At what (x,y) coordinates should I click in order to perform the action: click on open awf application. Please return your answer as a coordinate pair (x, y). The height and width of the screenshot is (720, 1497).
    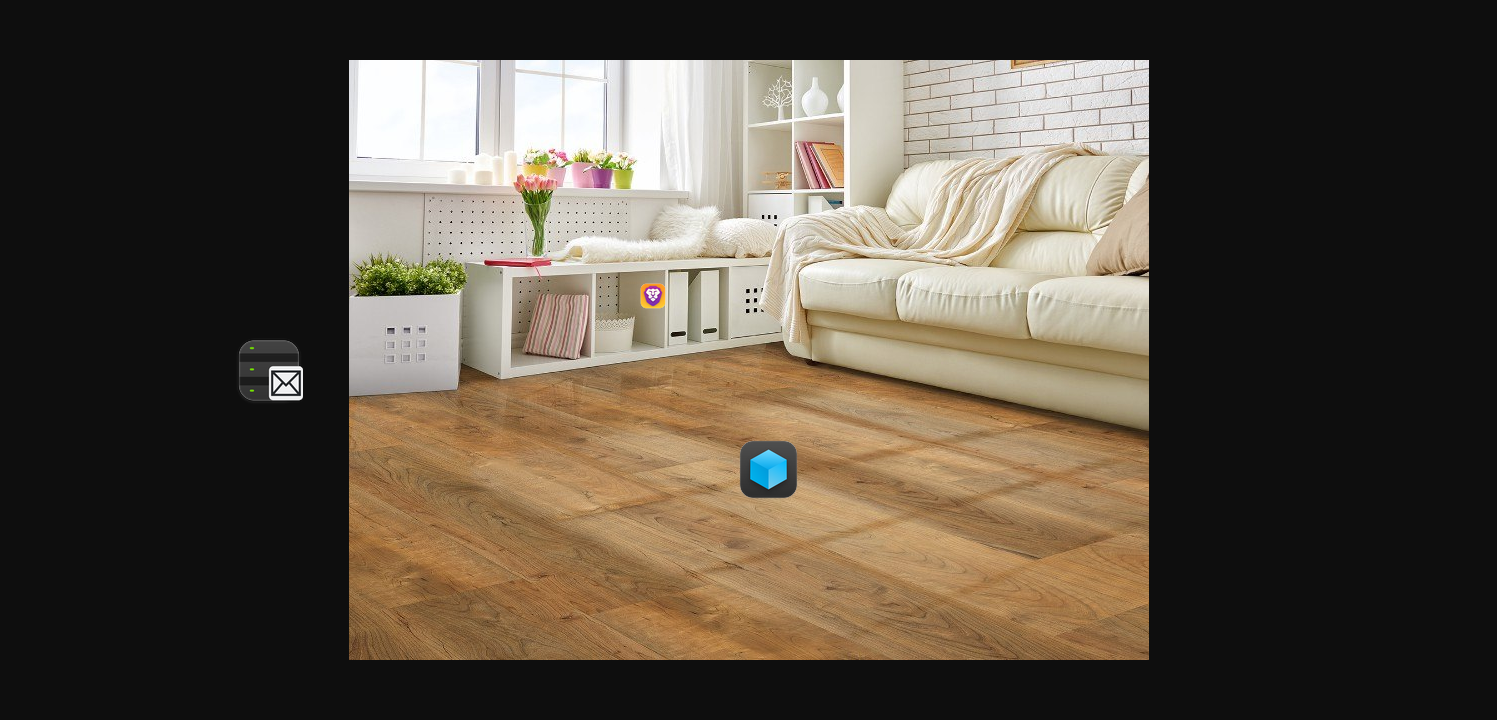
    Looking at the image, I should click on (768, 469).